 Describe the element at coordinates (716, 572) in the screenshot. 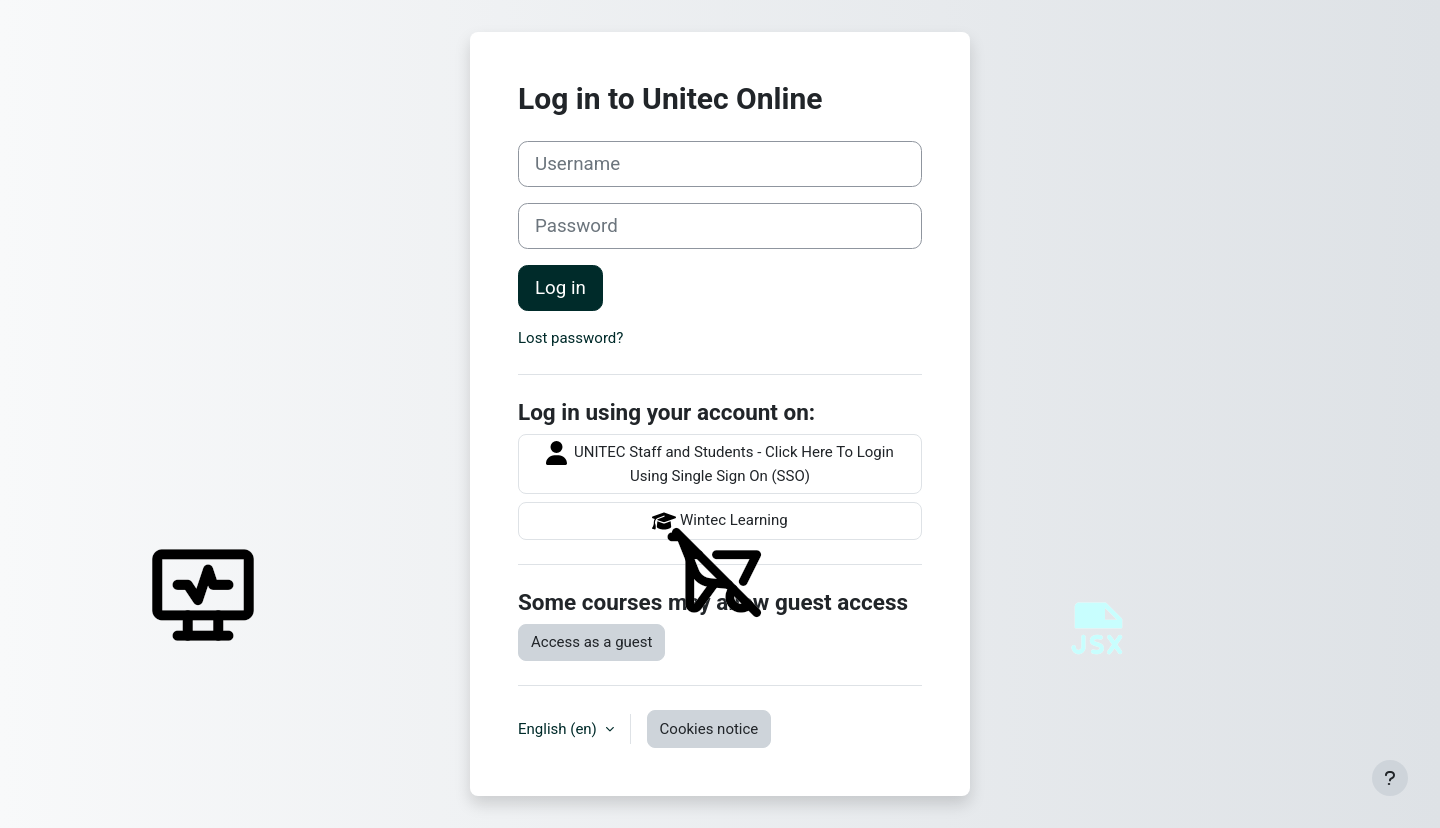

I see `remove item from garden cart` at that location.